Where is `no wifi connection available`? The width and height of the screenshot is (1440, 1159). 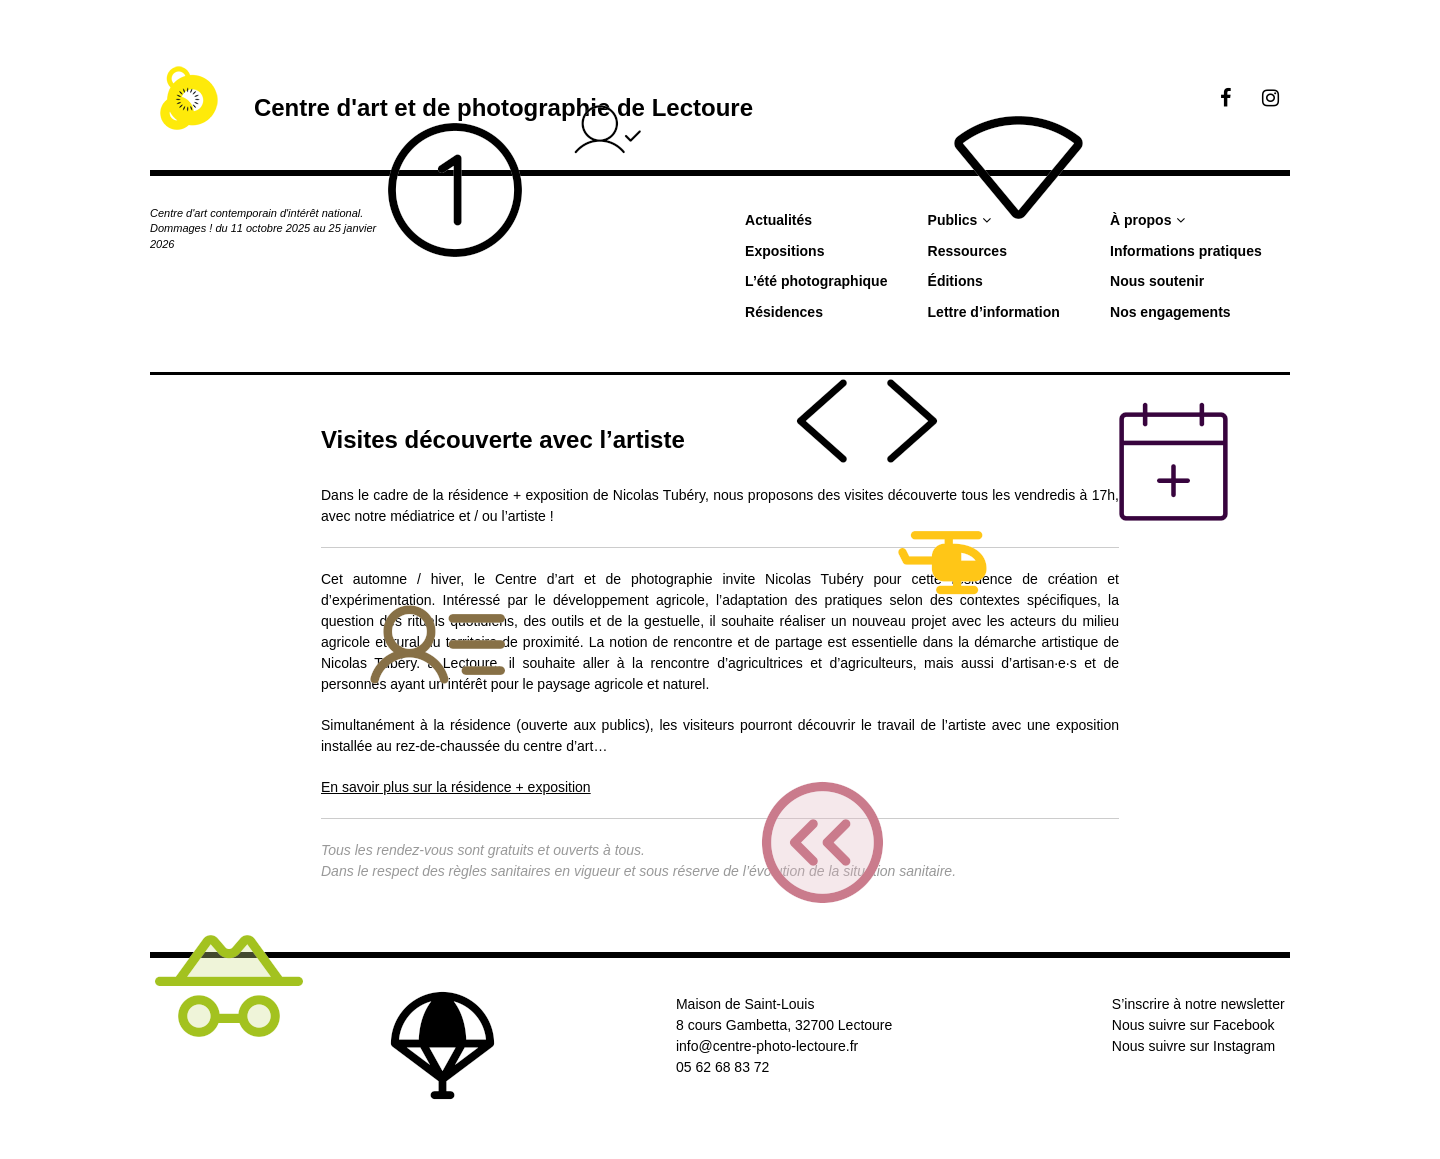 no wifi connection available is located at coordinates (1018, 167).